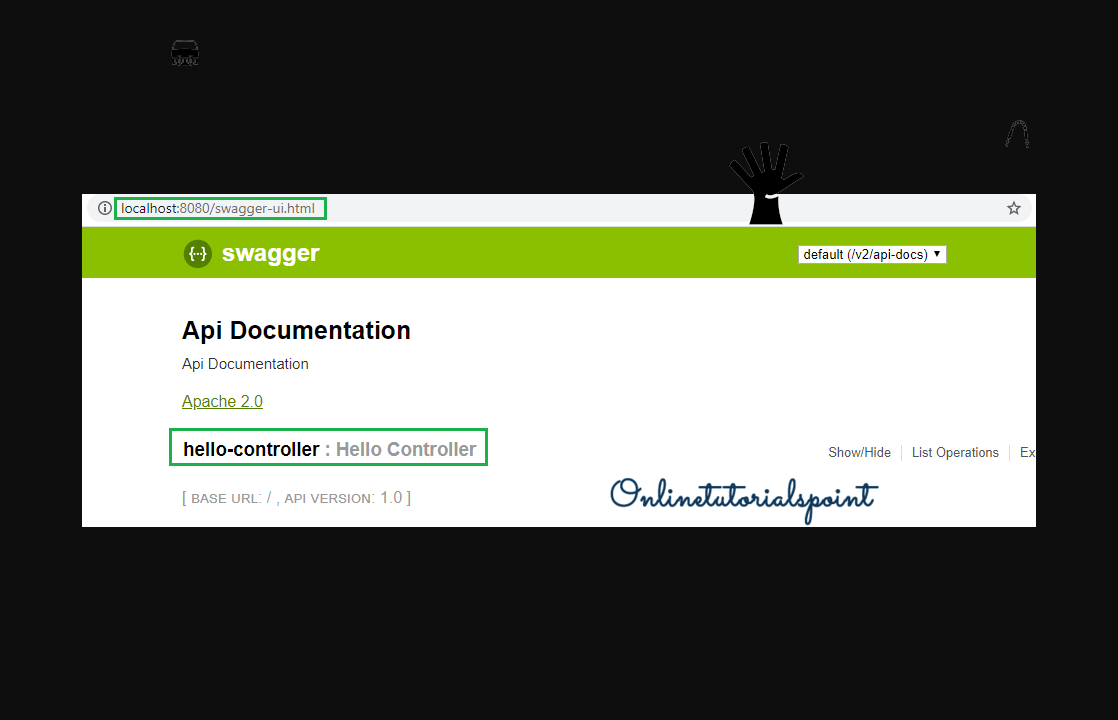 This screenshot has height=720, width=1118. What do you see at coordinates (765, 183) in the screenshot?
I see `high-five or wave gesture` at bounding box center [765, 183].